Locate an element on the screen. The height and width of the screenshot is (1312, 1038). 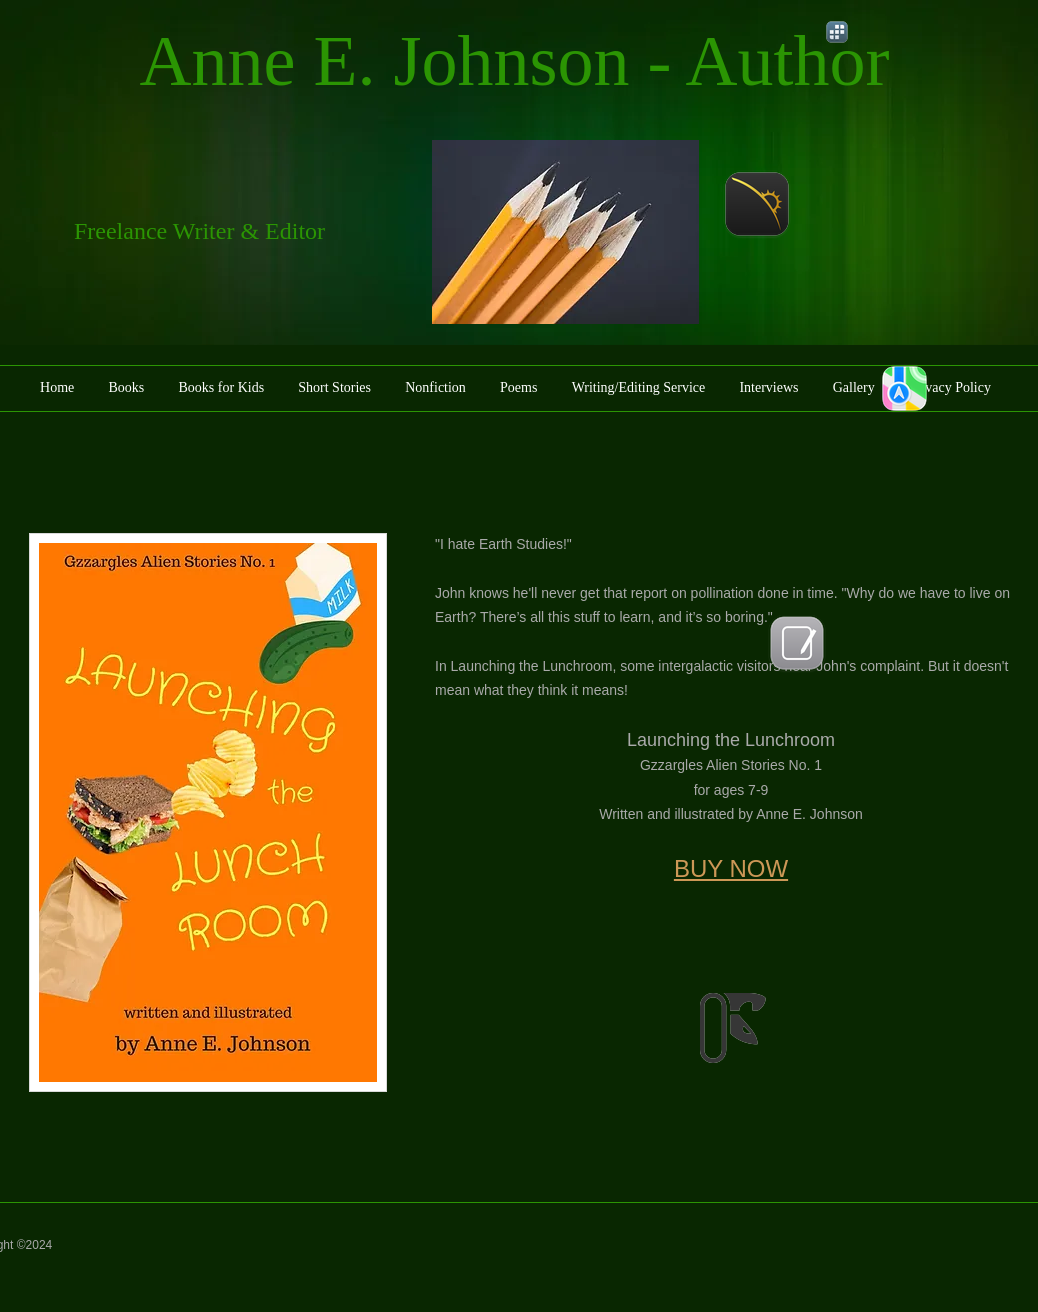
open composer preferences is located at coordinates (797, 644).